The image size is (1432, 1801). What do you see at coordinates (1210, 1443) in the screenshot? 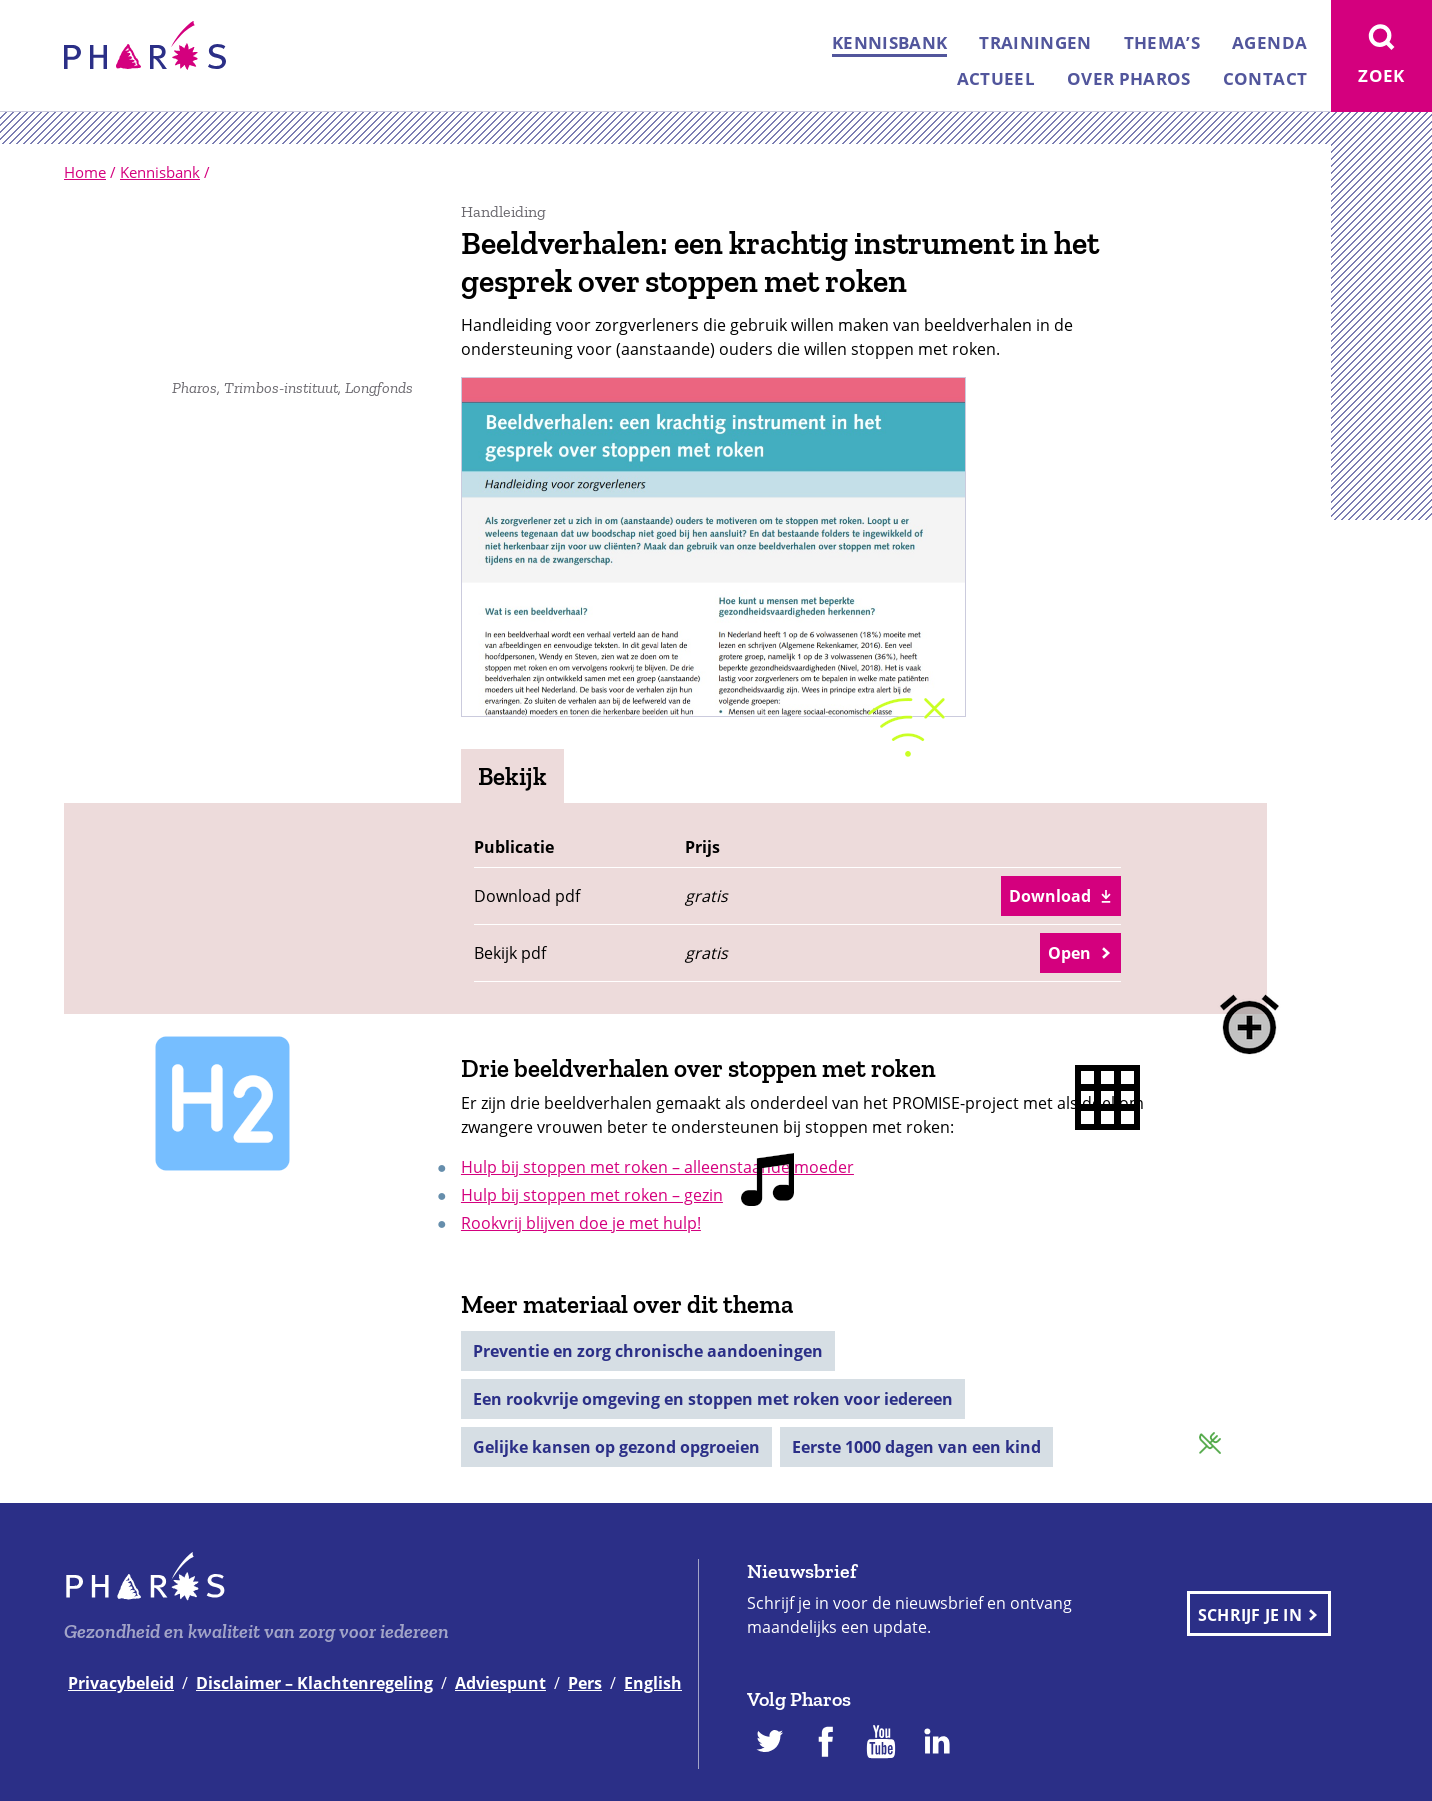
I see `restaurant or dining location` at bounding box center [1210, 1443].